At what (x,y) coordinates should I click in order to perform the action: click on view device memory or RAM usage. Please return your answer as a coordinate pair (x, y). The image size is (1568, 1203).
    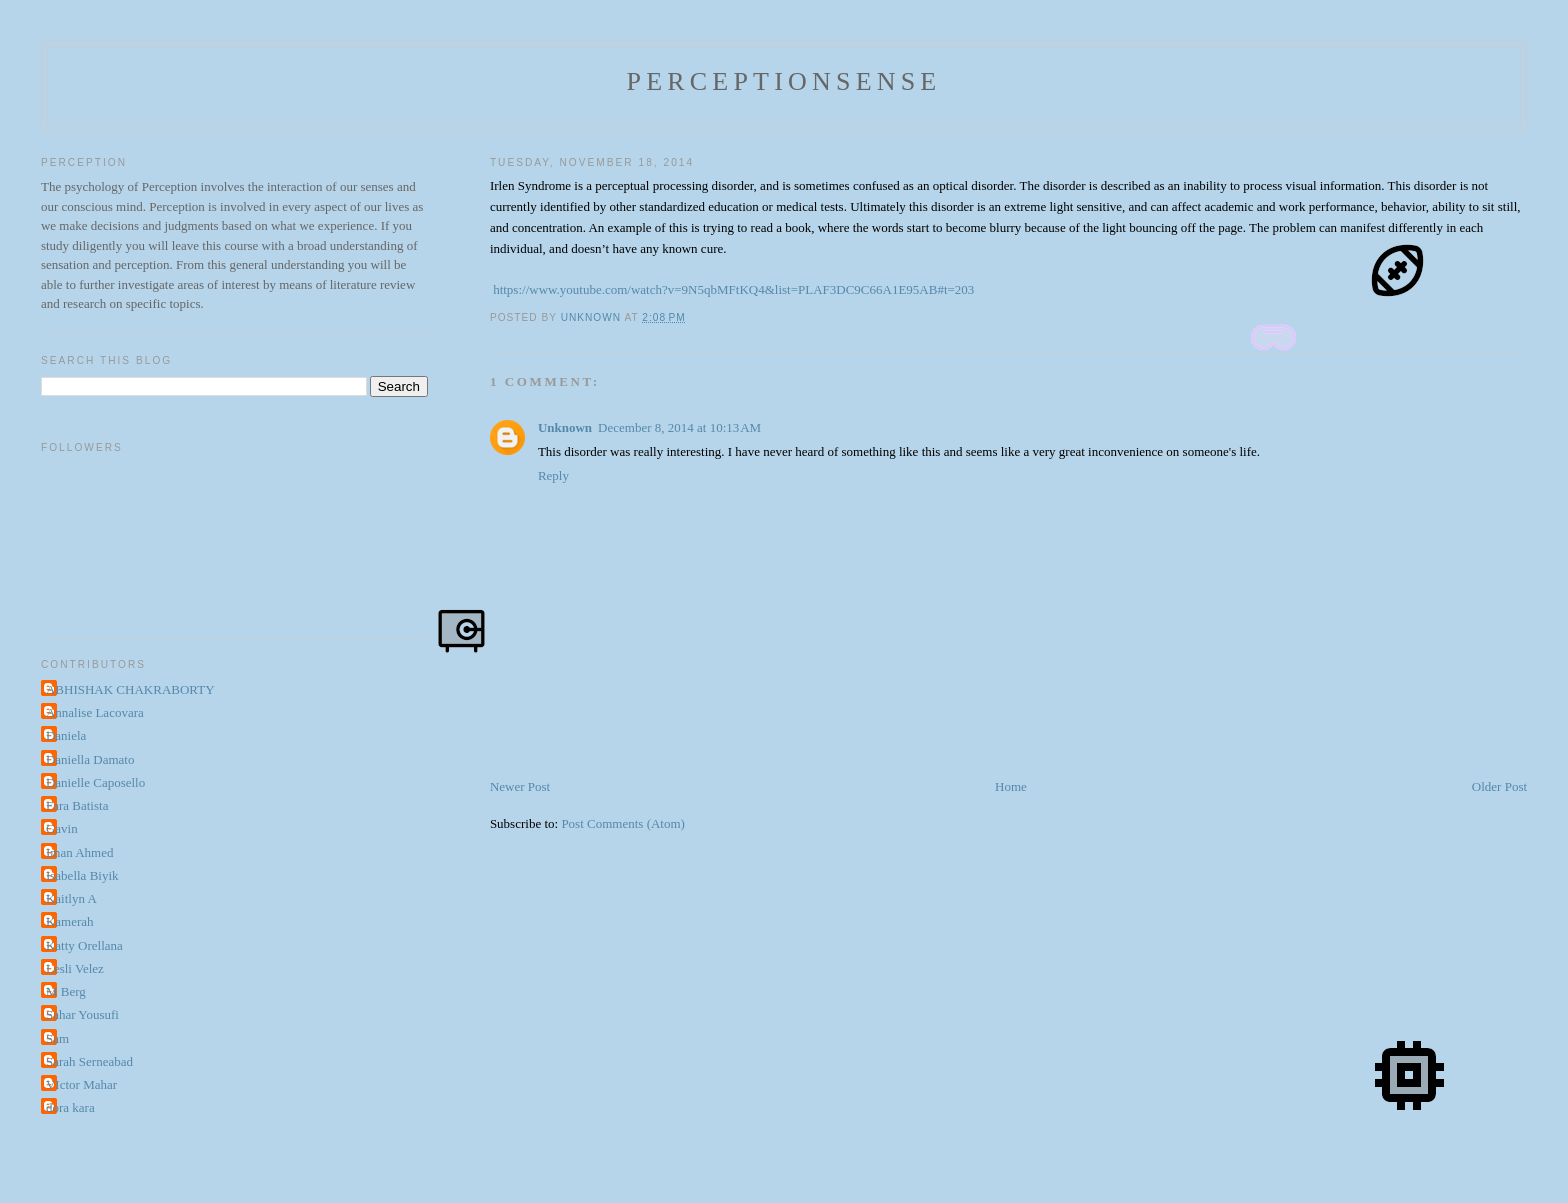
    Looking at the image, I should click on (1409, 1075).